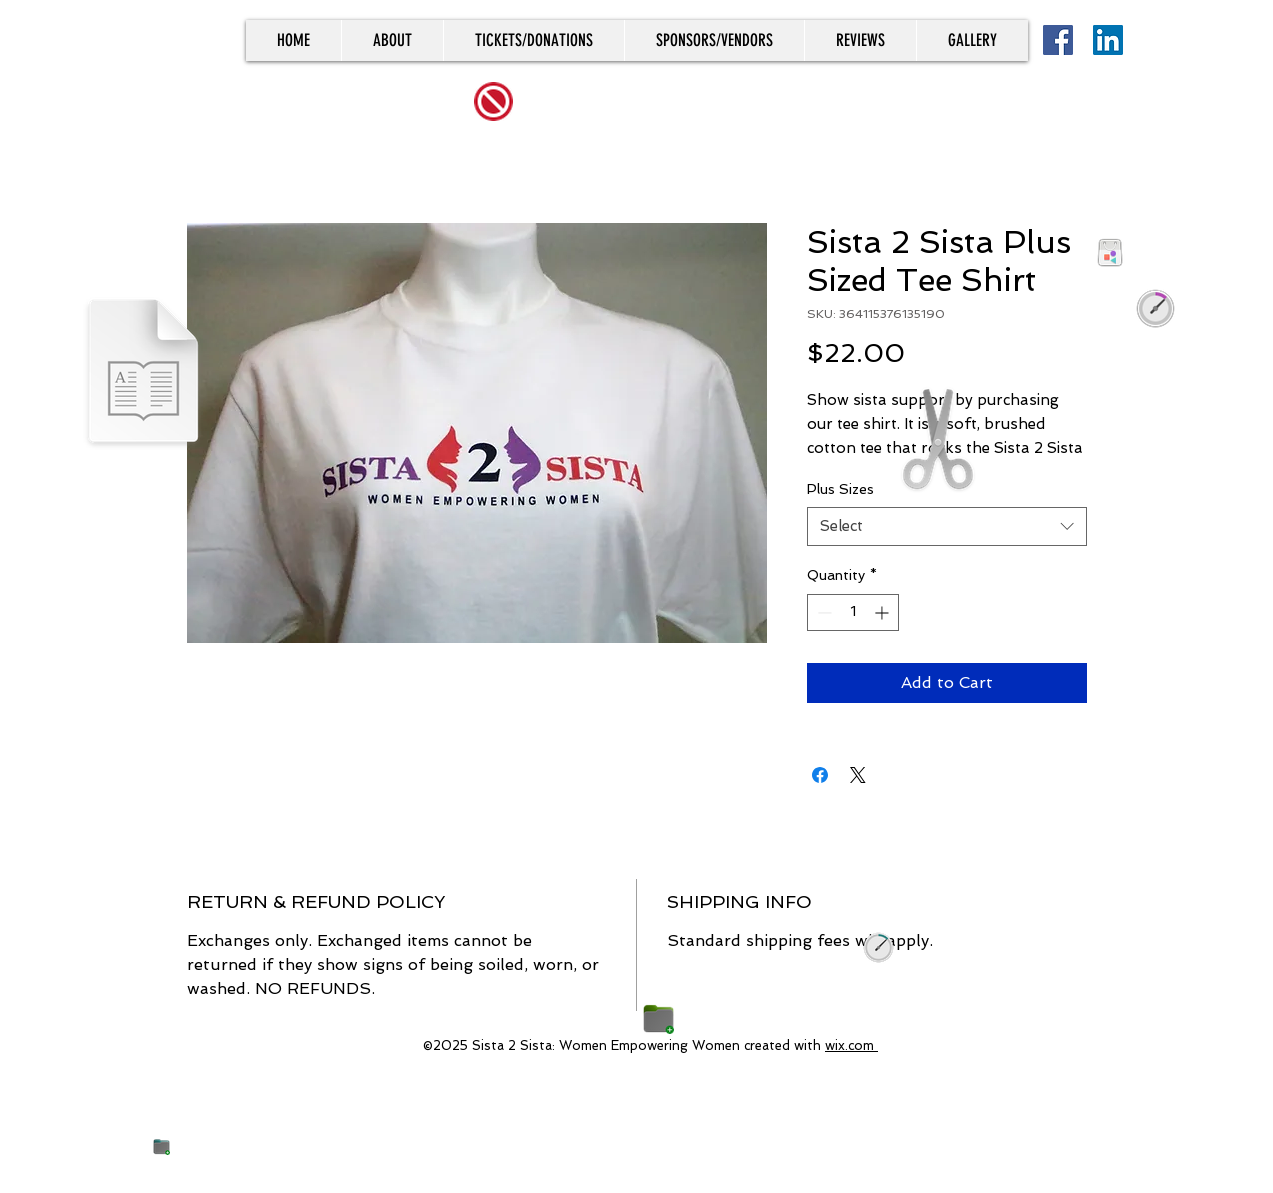  I want to click on remove a group or team, so click(493, 101).